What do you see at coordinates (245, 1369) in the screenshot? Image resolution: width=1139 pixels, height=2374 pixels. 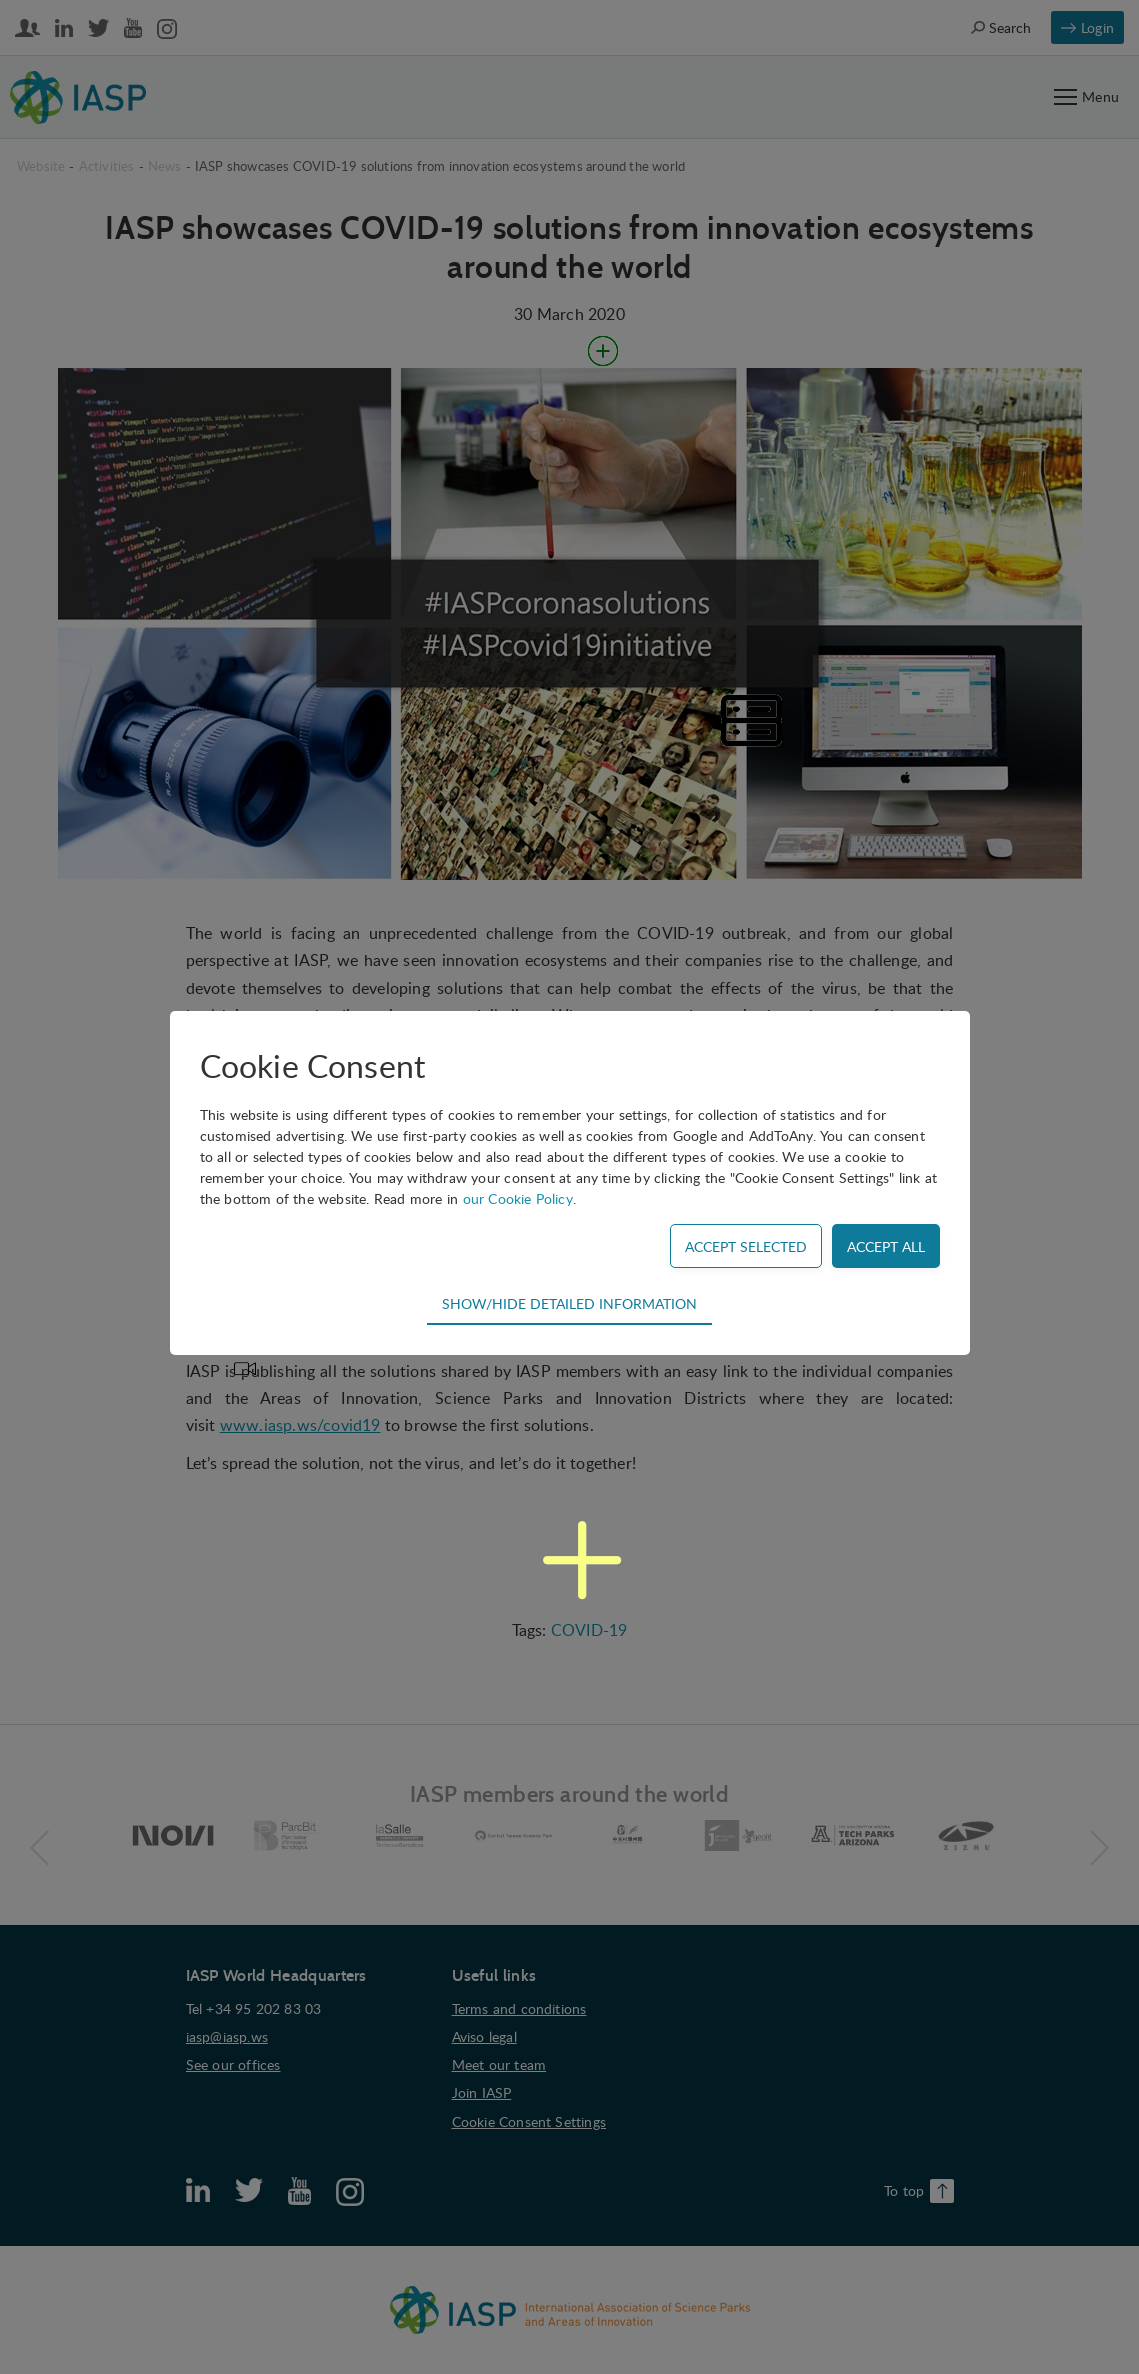 I see `start a video call` at bounding box center [245, 1369].